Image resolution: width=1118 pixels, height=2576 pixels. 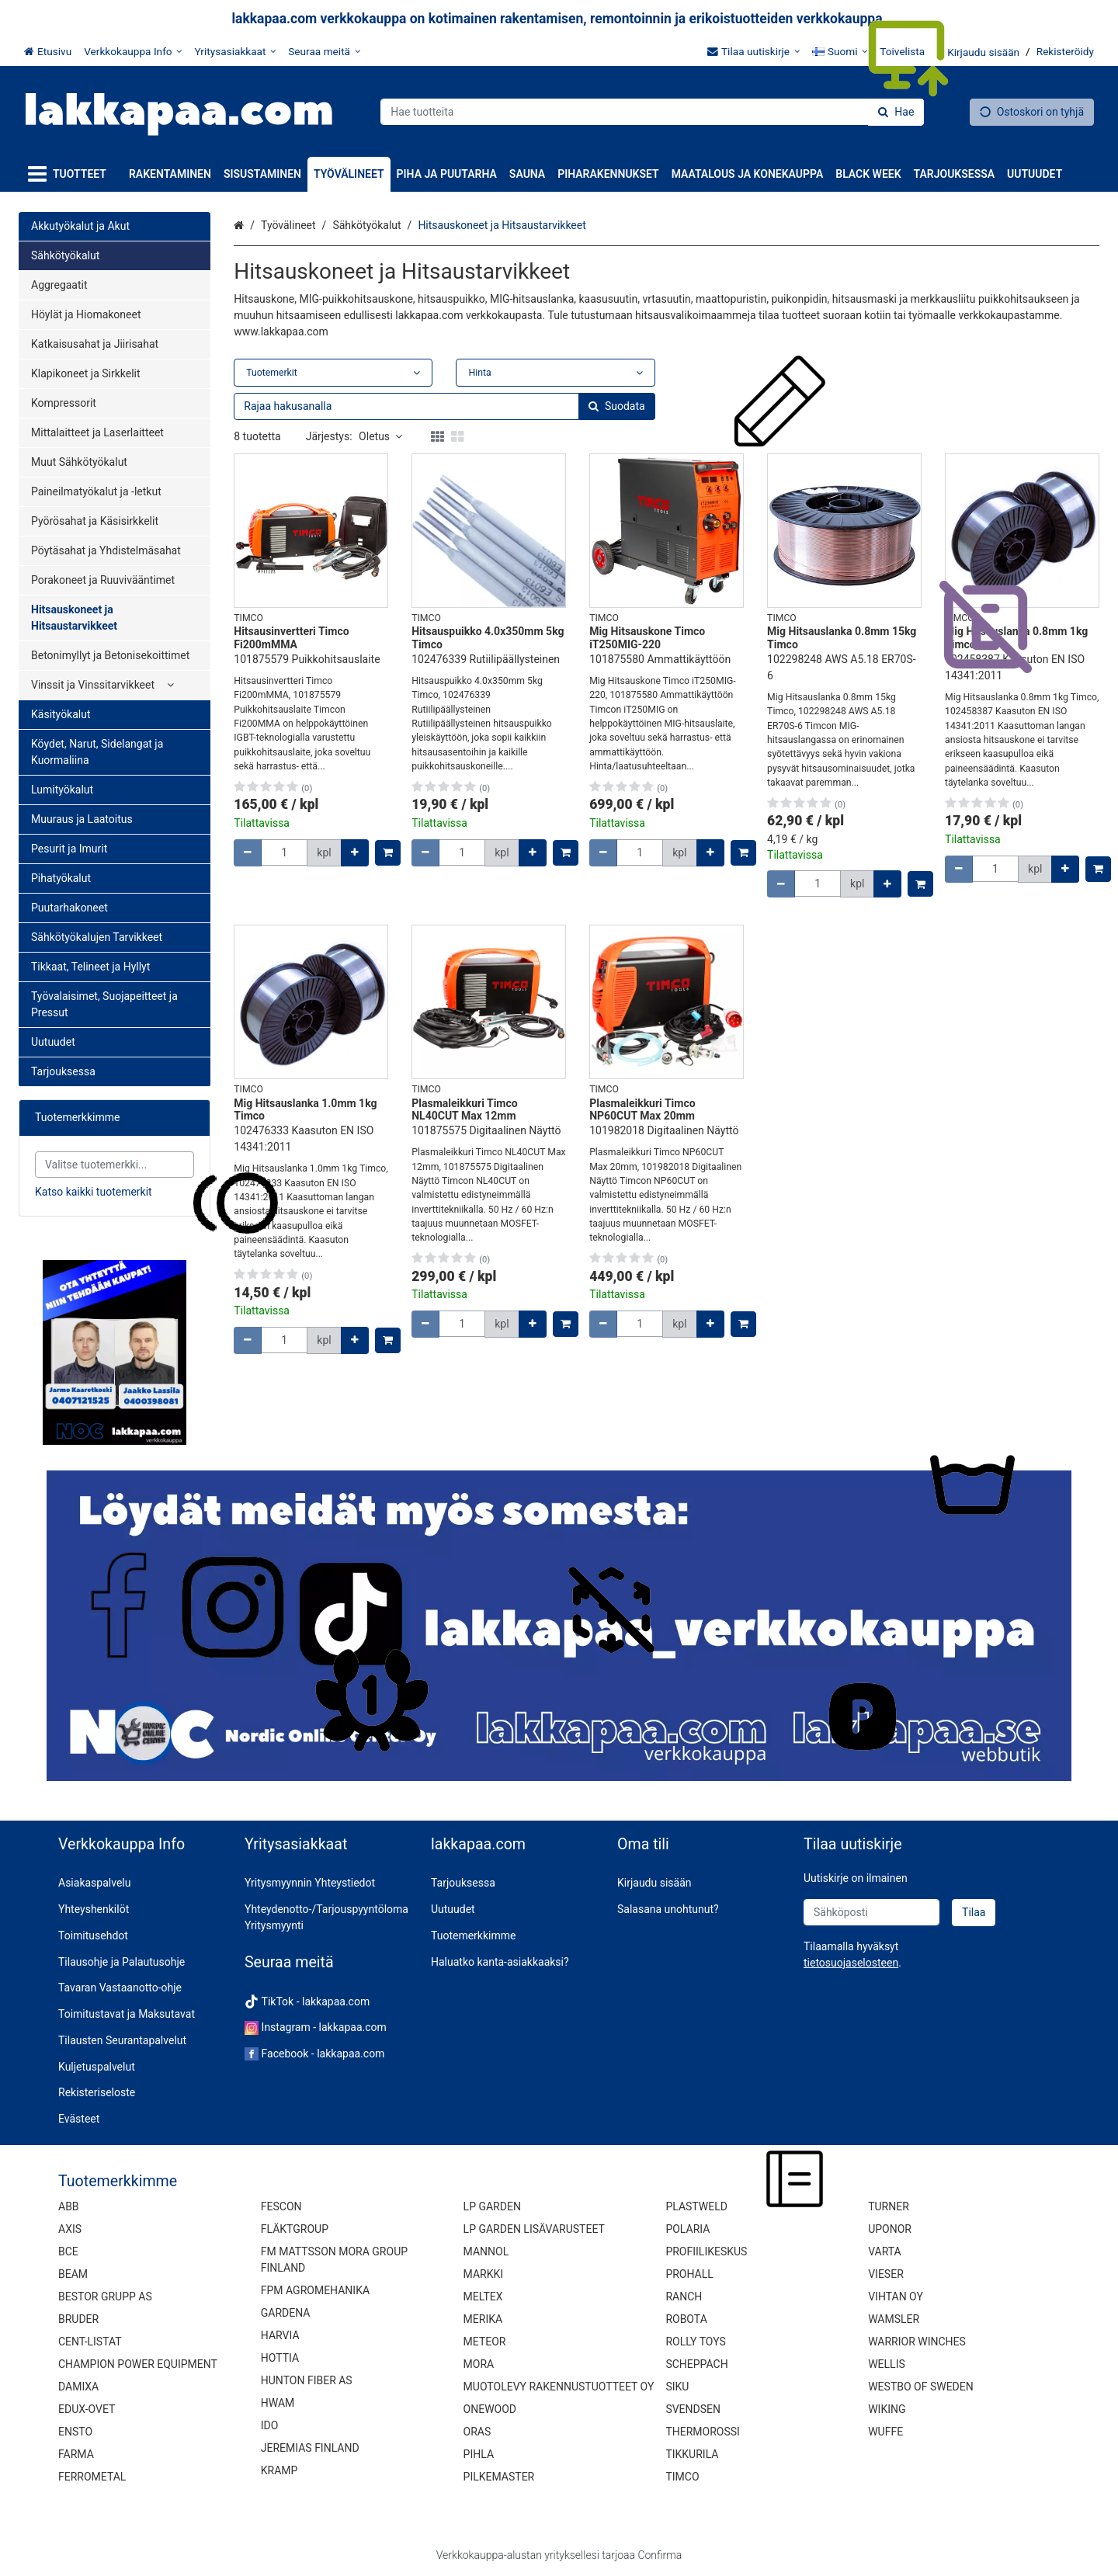 I want to click on upload content to desktop, so click(x=906, y=54).